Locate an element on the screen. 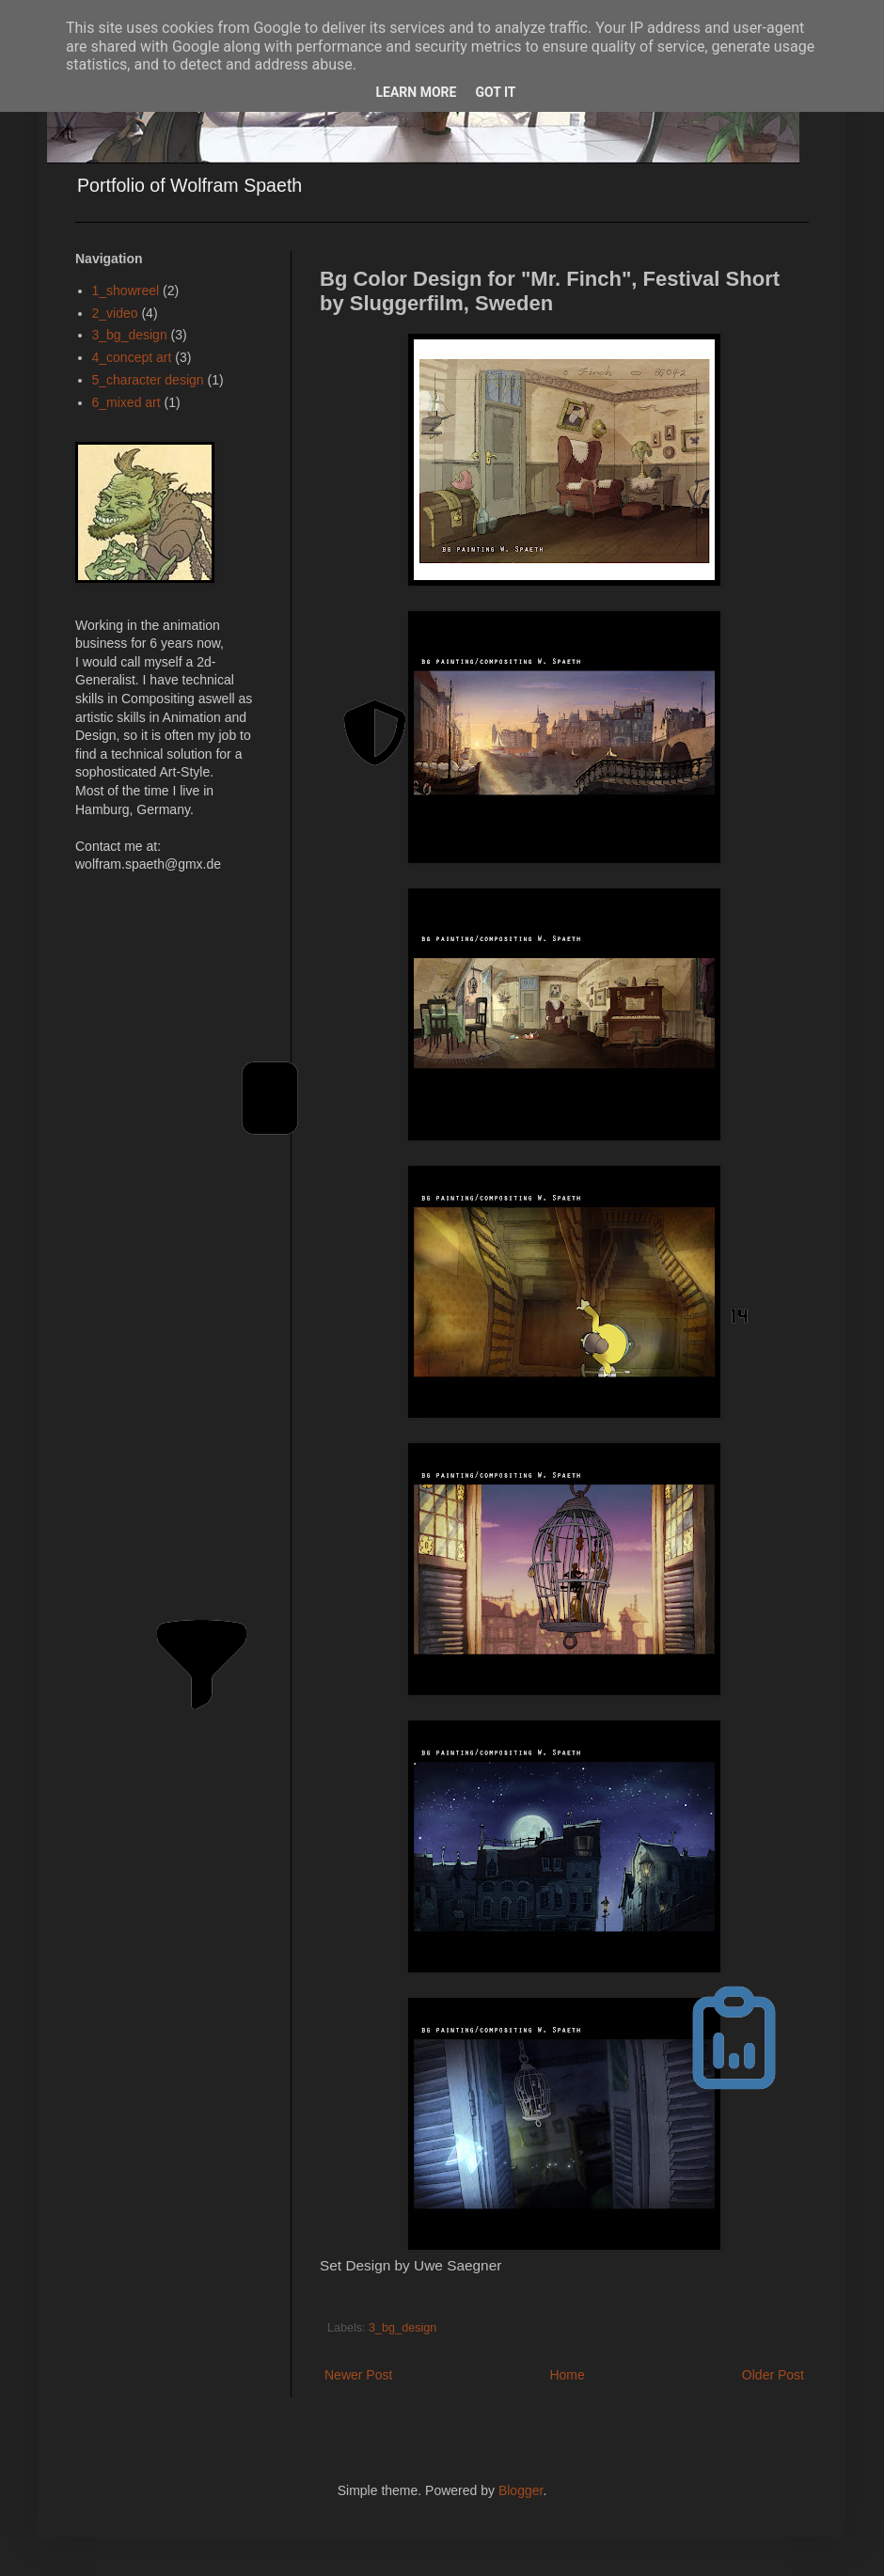  view analytics report is located at coordinates (734, 2037).